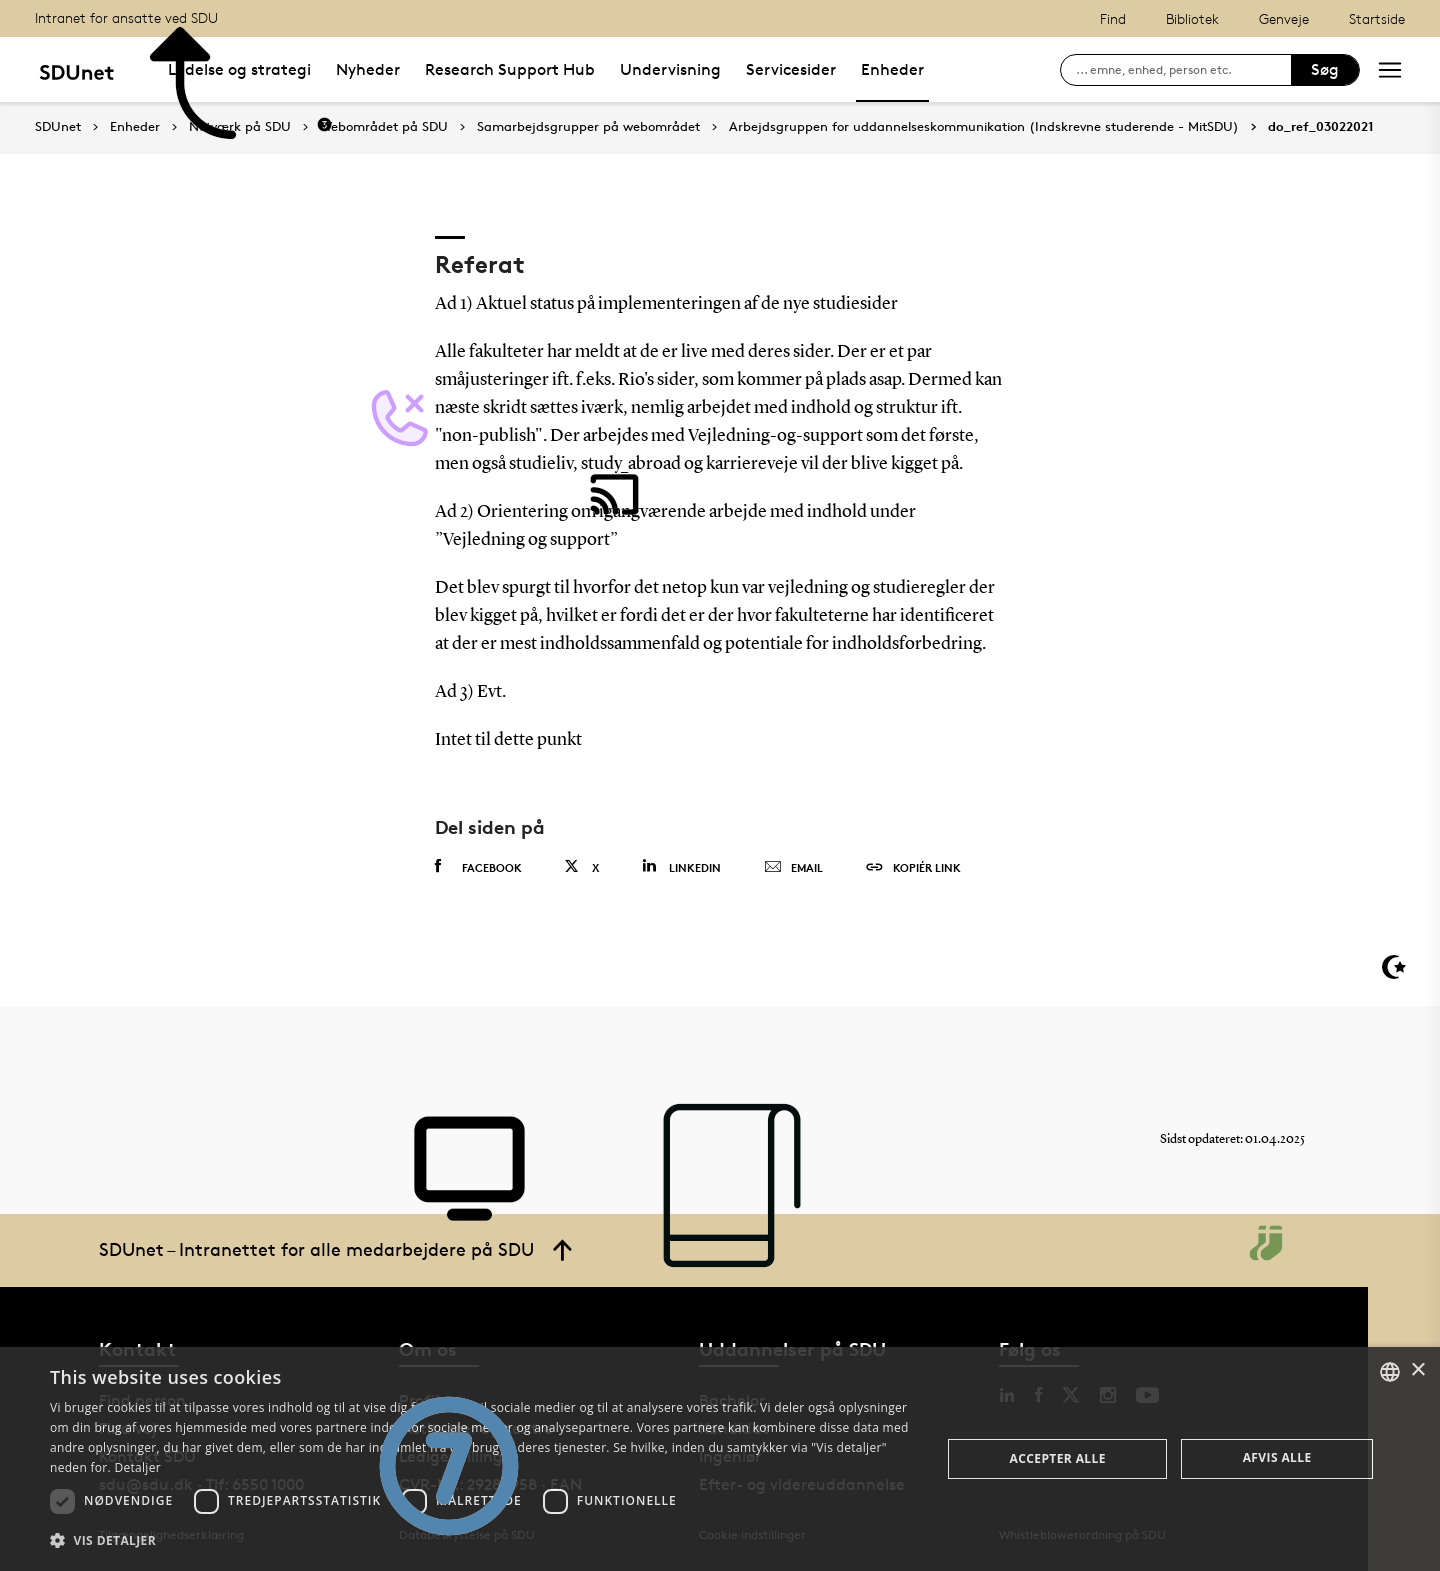 This screenshot has height=1571, width=1440. I want to click on indicates step 7 in a numbered sequence, so click(449, 1466).